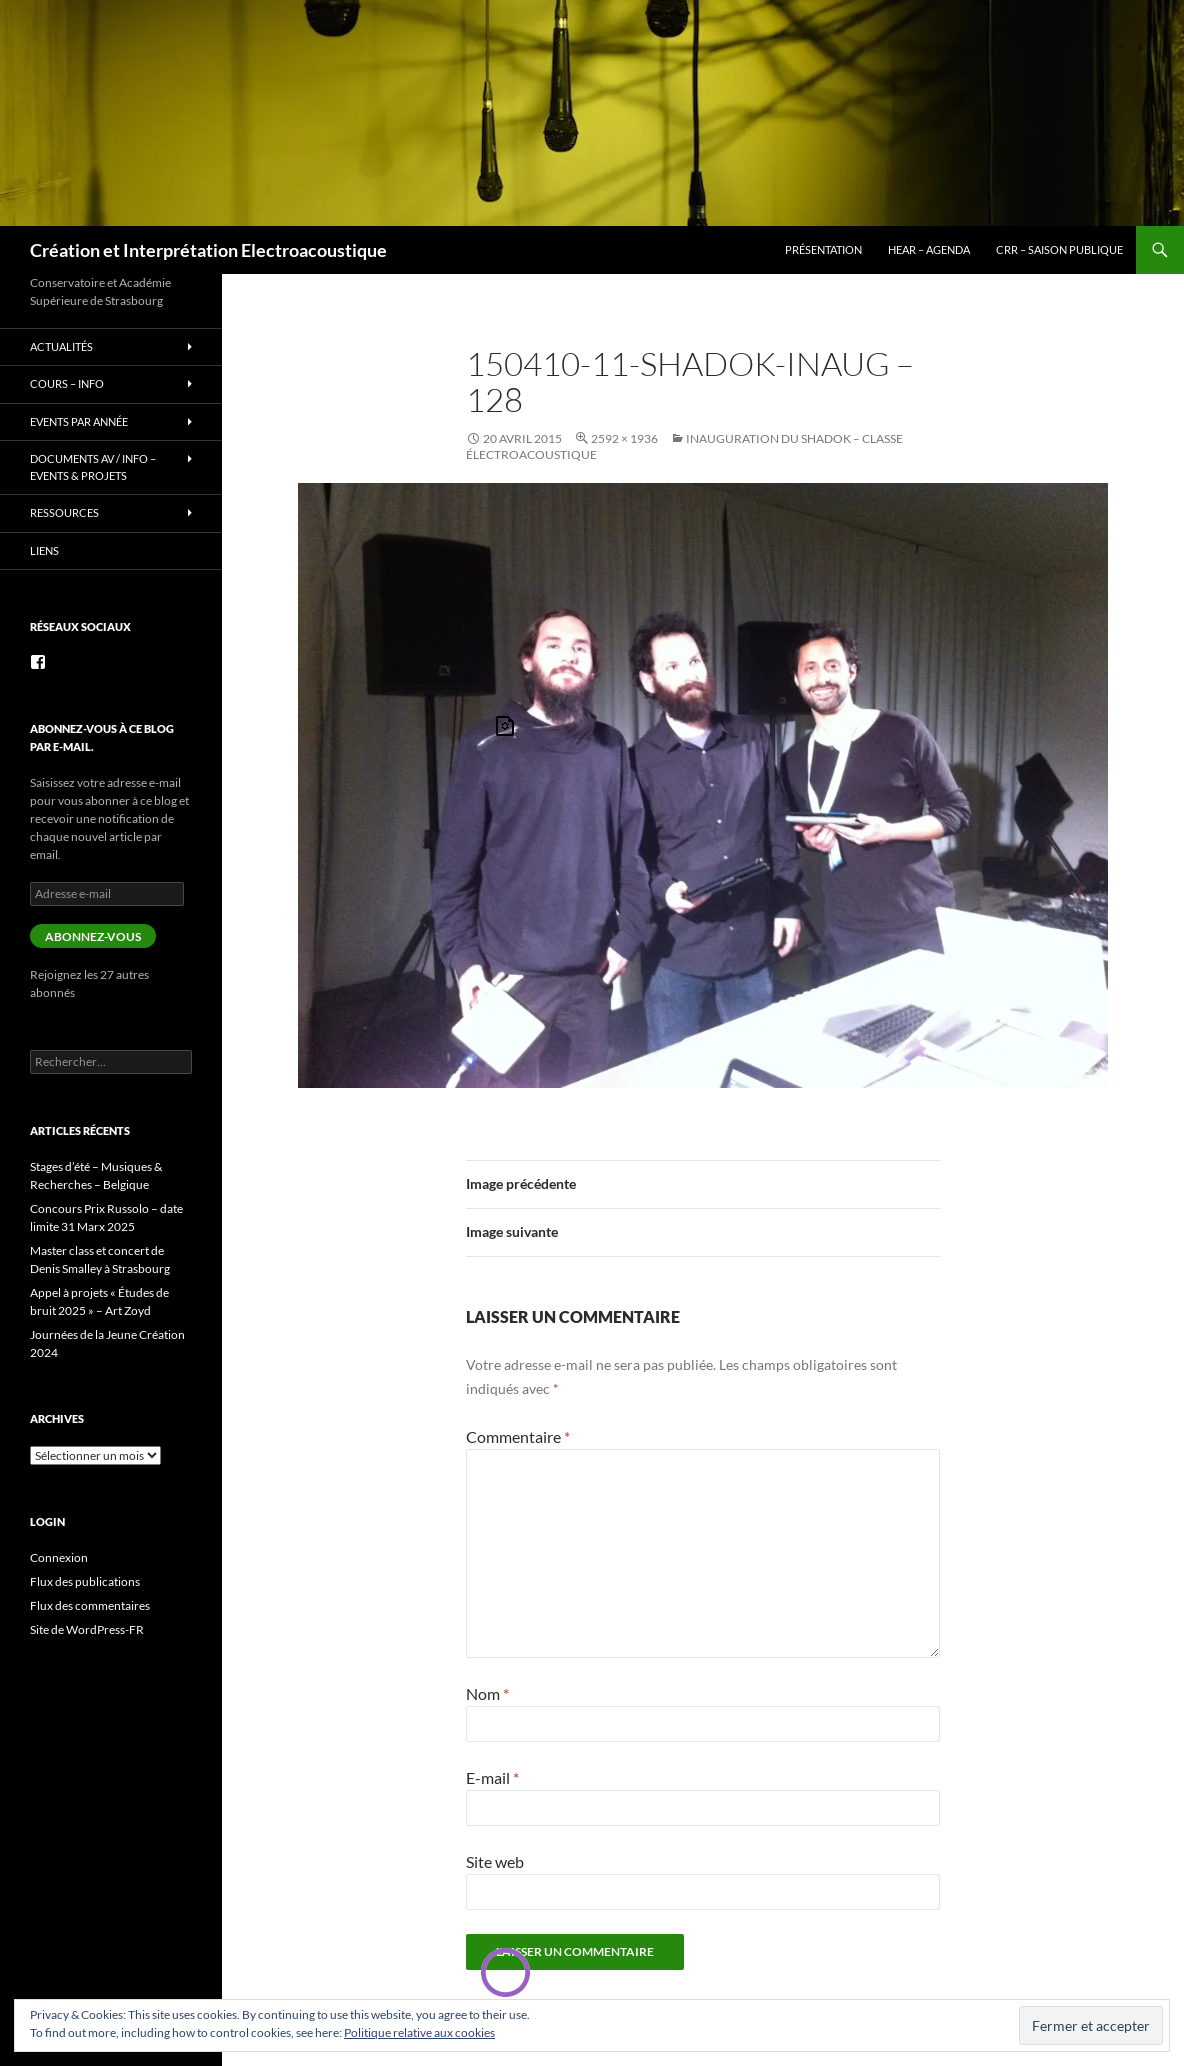 The image size is (1184, 2066). I want to click on unselected radio button or checkbox option, so click(505, 1972).